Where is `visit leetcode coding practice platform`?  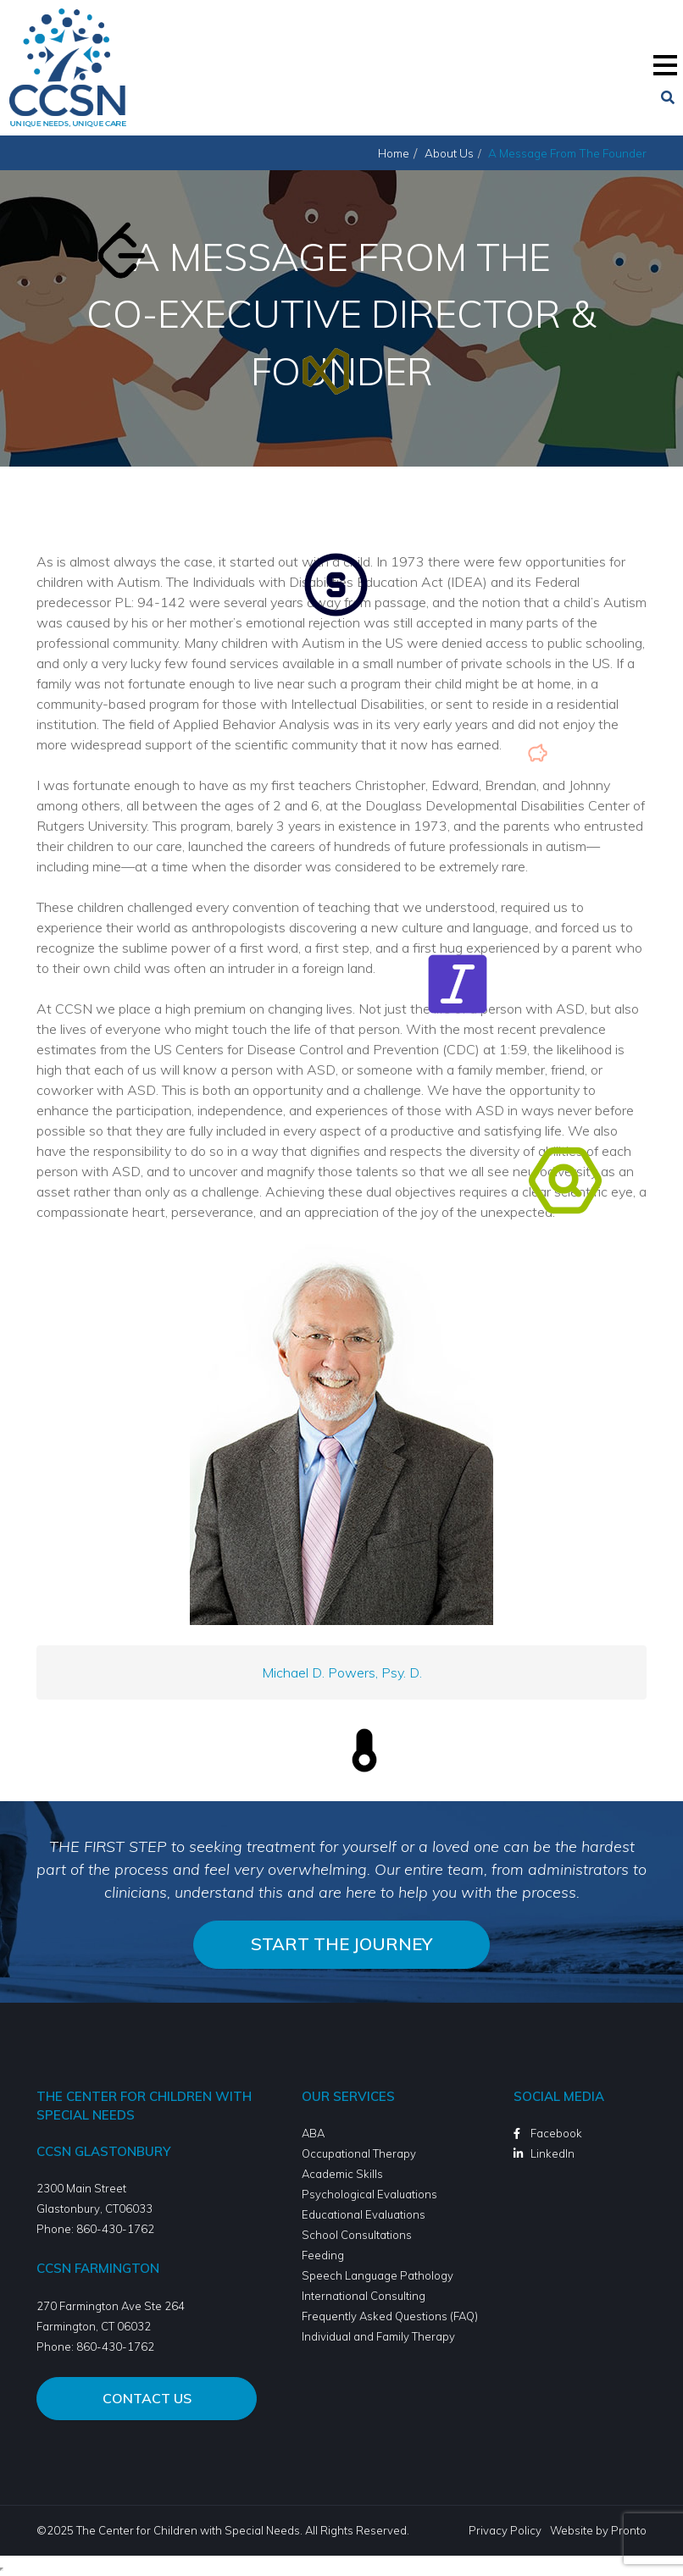
visit leetcode coding practice platform is located at coordinates (120, 252).